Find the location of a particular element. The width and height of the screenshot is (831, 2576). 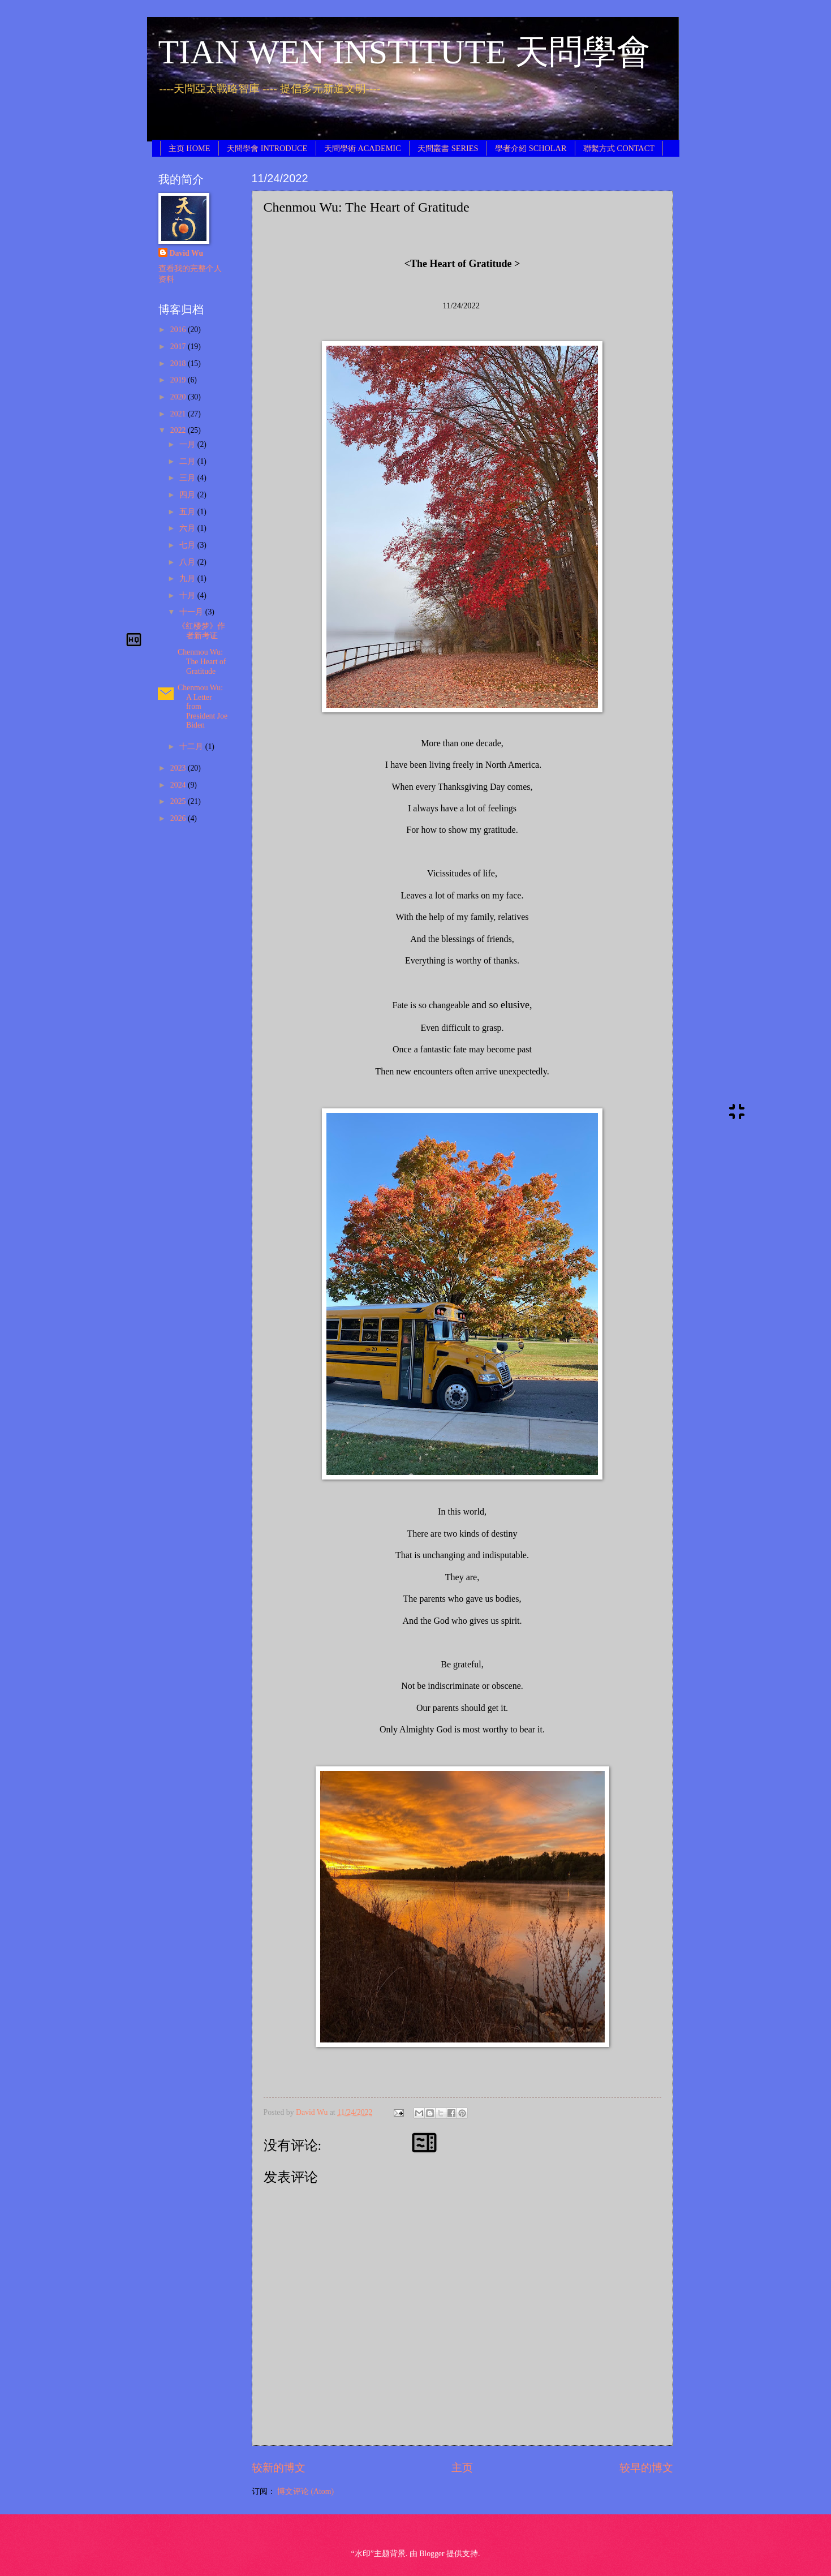

open your email inbox is located at coordinates (166, 694).